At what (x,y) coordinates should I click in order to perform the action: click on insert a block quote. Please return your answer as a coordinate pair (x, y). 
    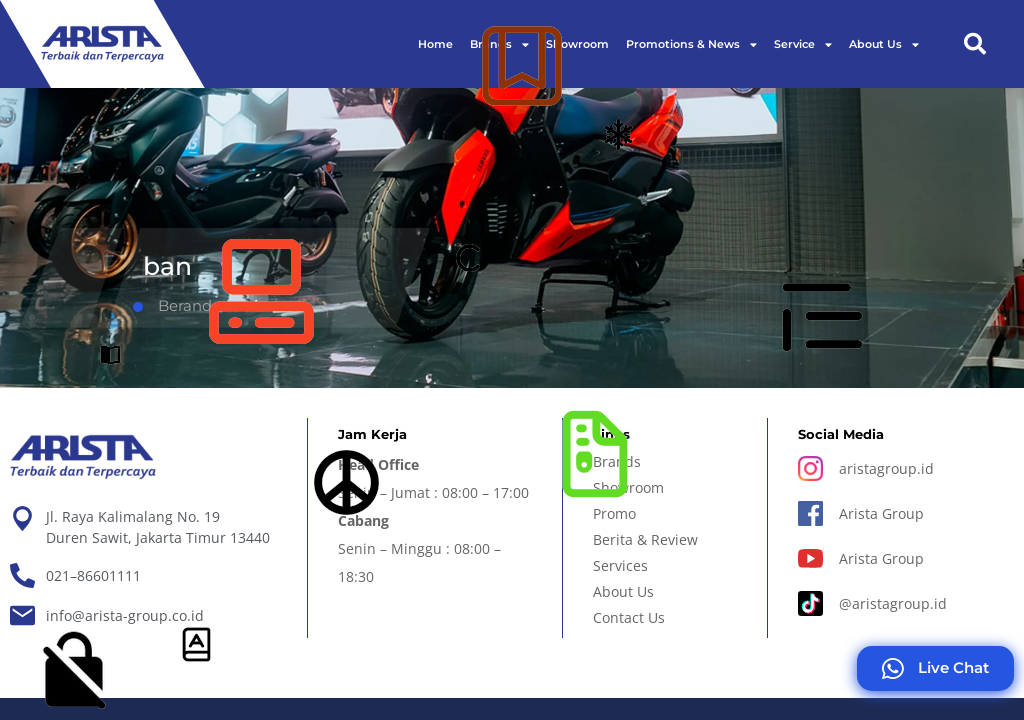
    Looking at the image, I should click on (822, 314).